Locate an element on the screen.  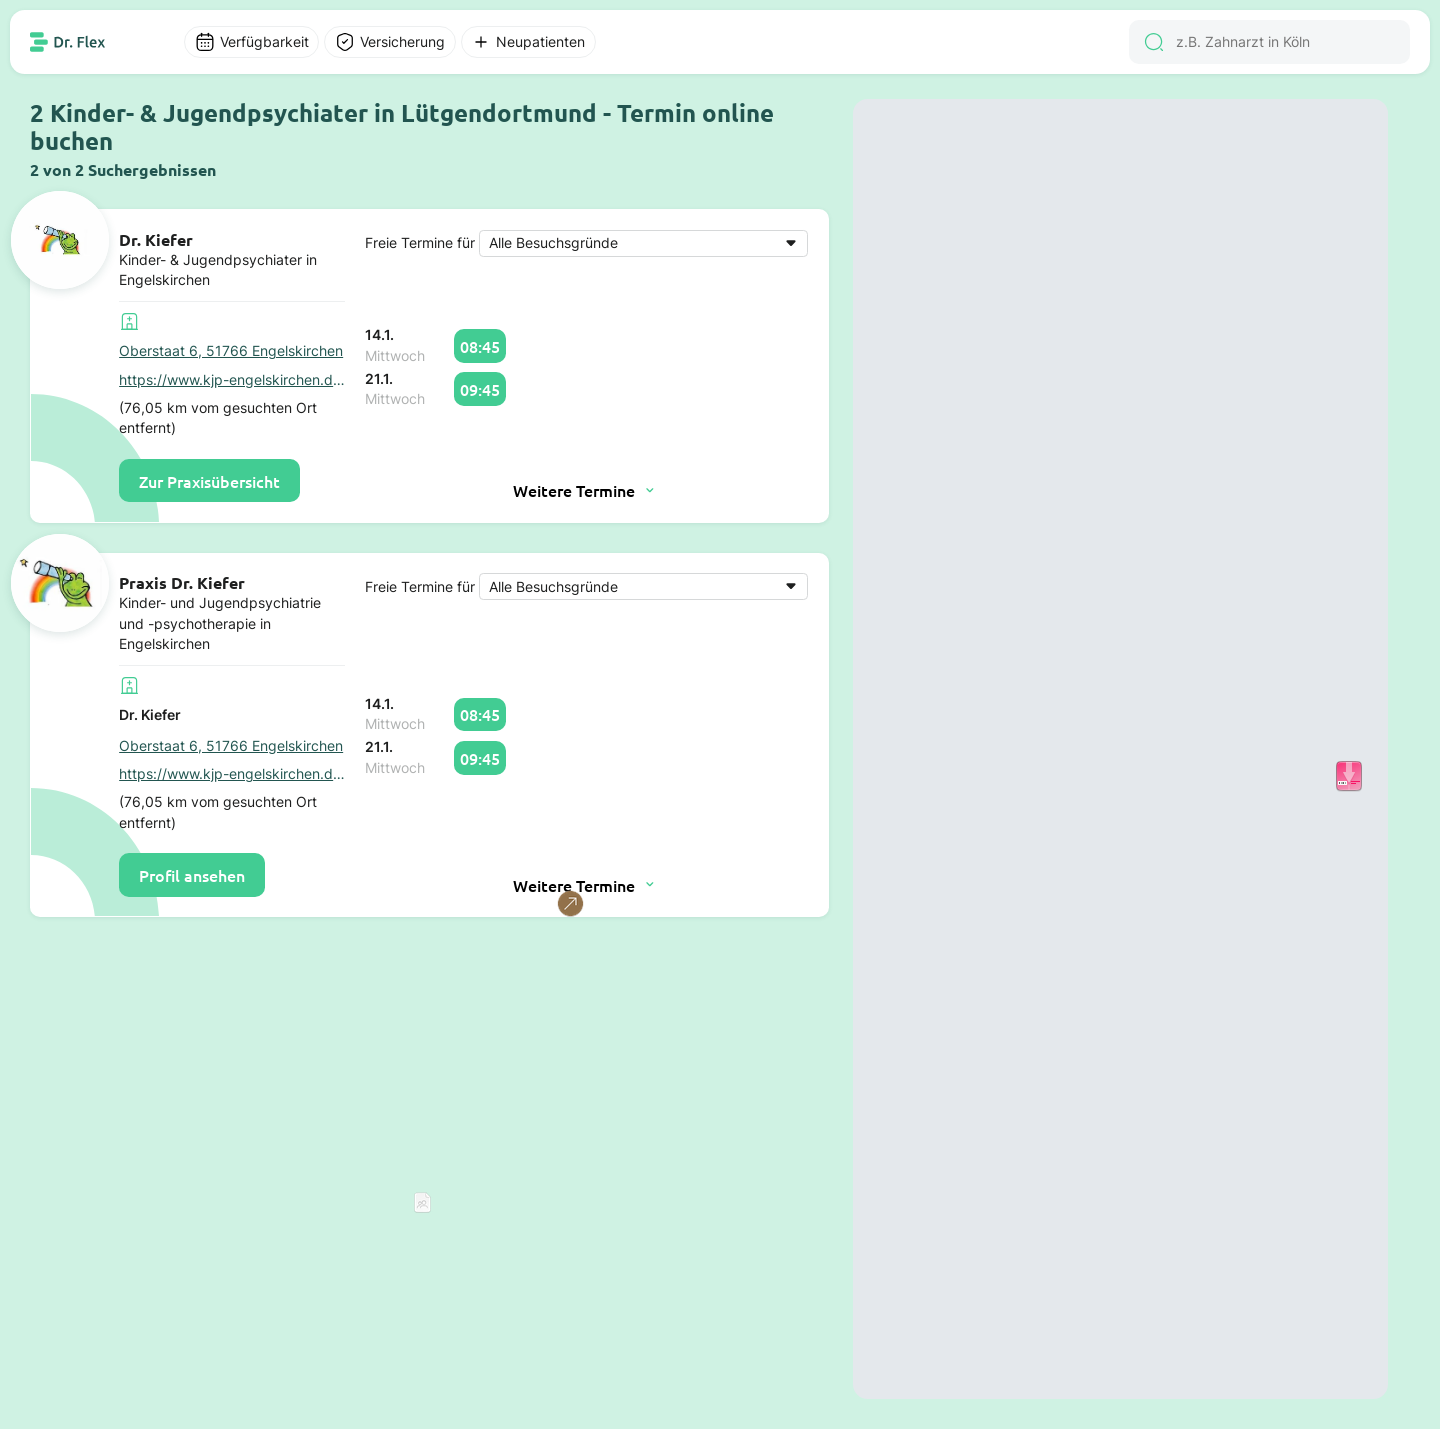
open synaptic package manager is located at coordinates (1349, 776).